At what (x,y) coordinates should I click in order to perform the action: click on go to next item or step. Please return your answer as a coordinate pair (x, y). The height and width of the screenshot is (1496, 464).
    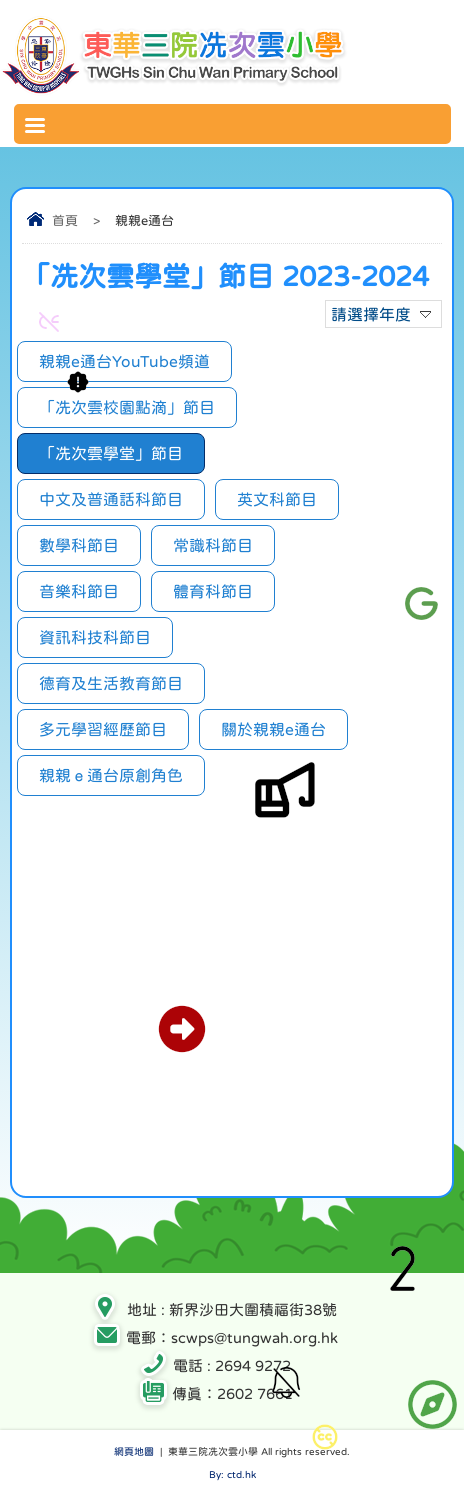
    Looking at the image, I should click on (182, 1029).